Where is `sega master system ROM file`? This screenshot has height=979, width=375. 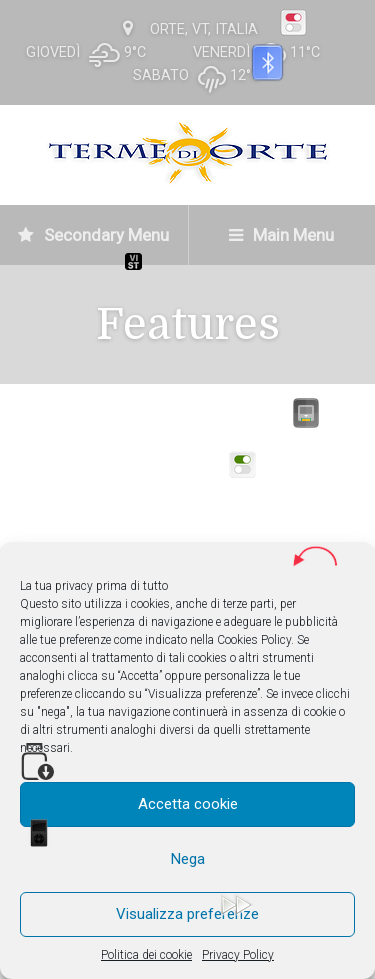
sega master system ROM file is located at coordinates (306, 413).